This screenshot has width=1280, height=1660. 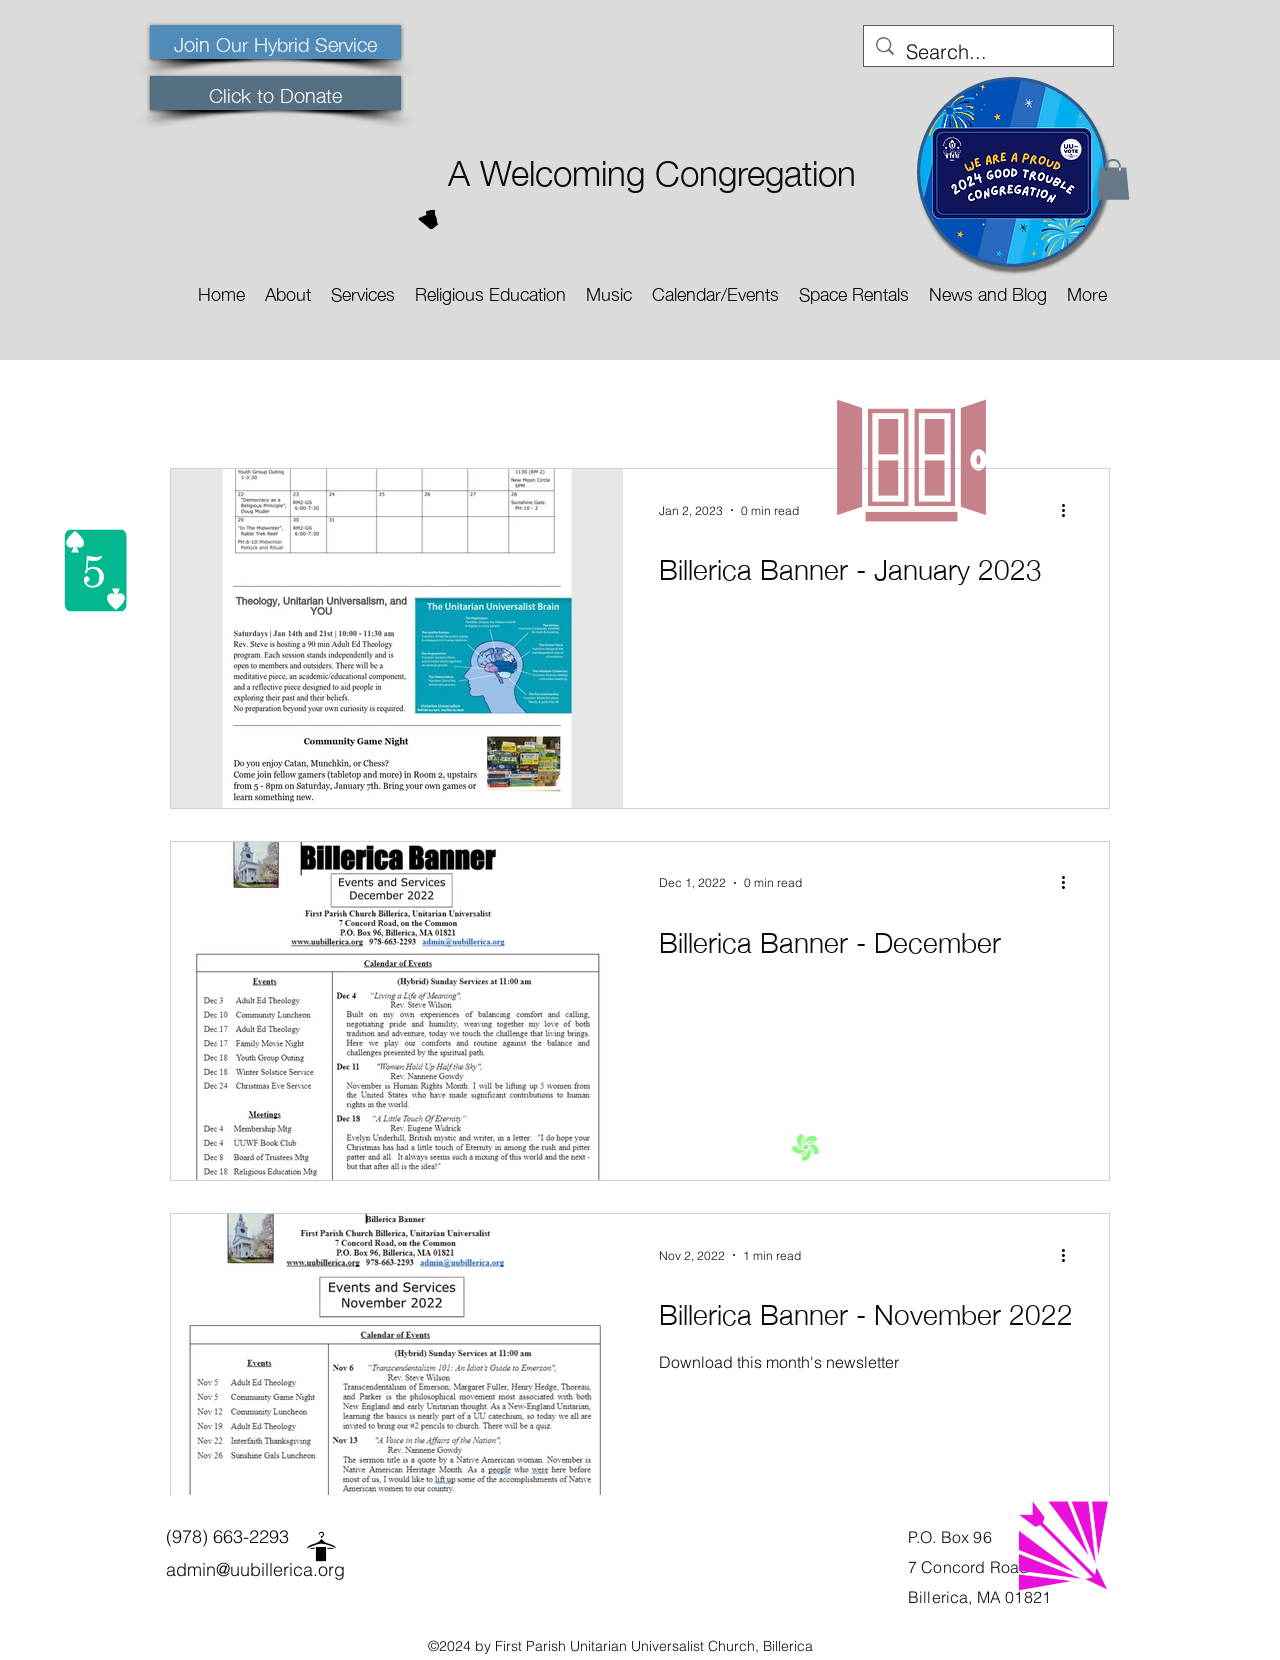 What do you see at coordinates (95, 570) in the screenshot?
I see `five of spades playing card` at bounding box center [95, 570].